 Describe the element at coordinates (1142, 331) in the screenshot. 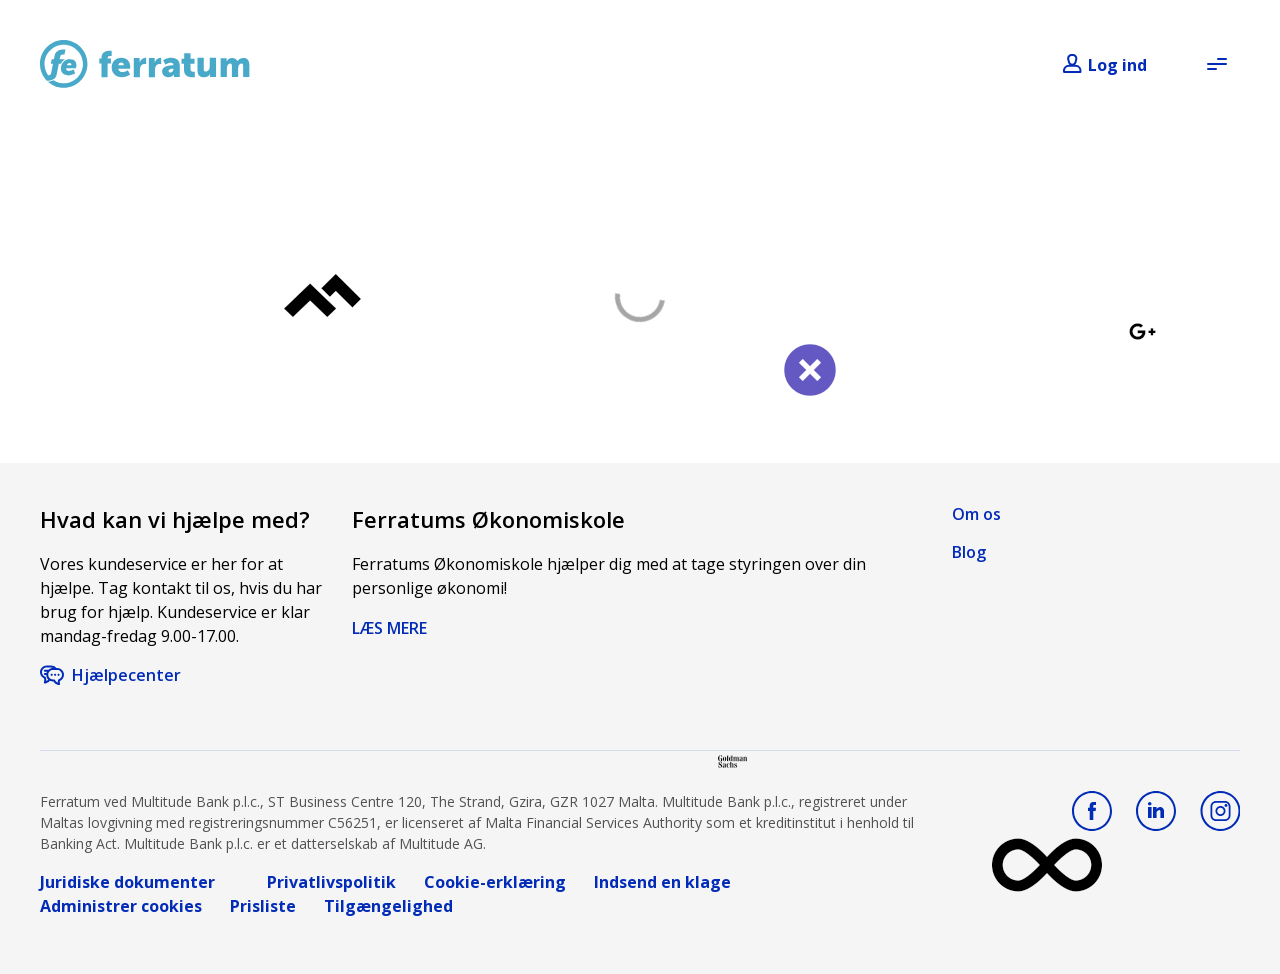

I see `google+ social media logo` at that location.